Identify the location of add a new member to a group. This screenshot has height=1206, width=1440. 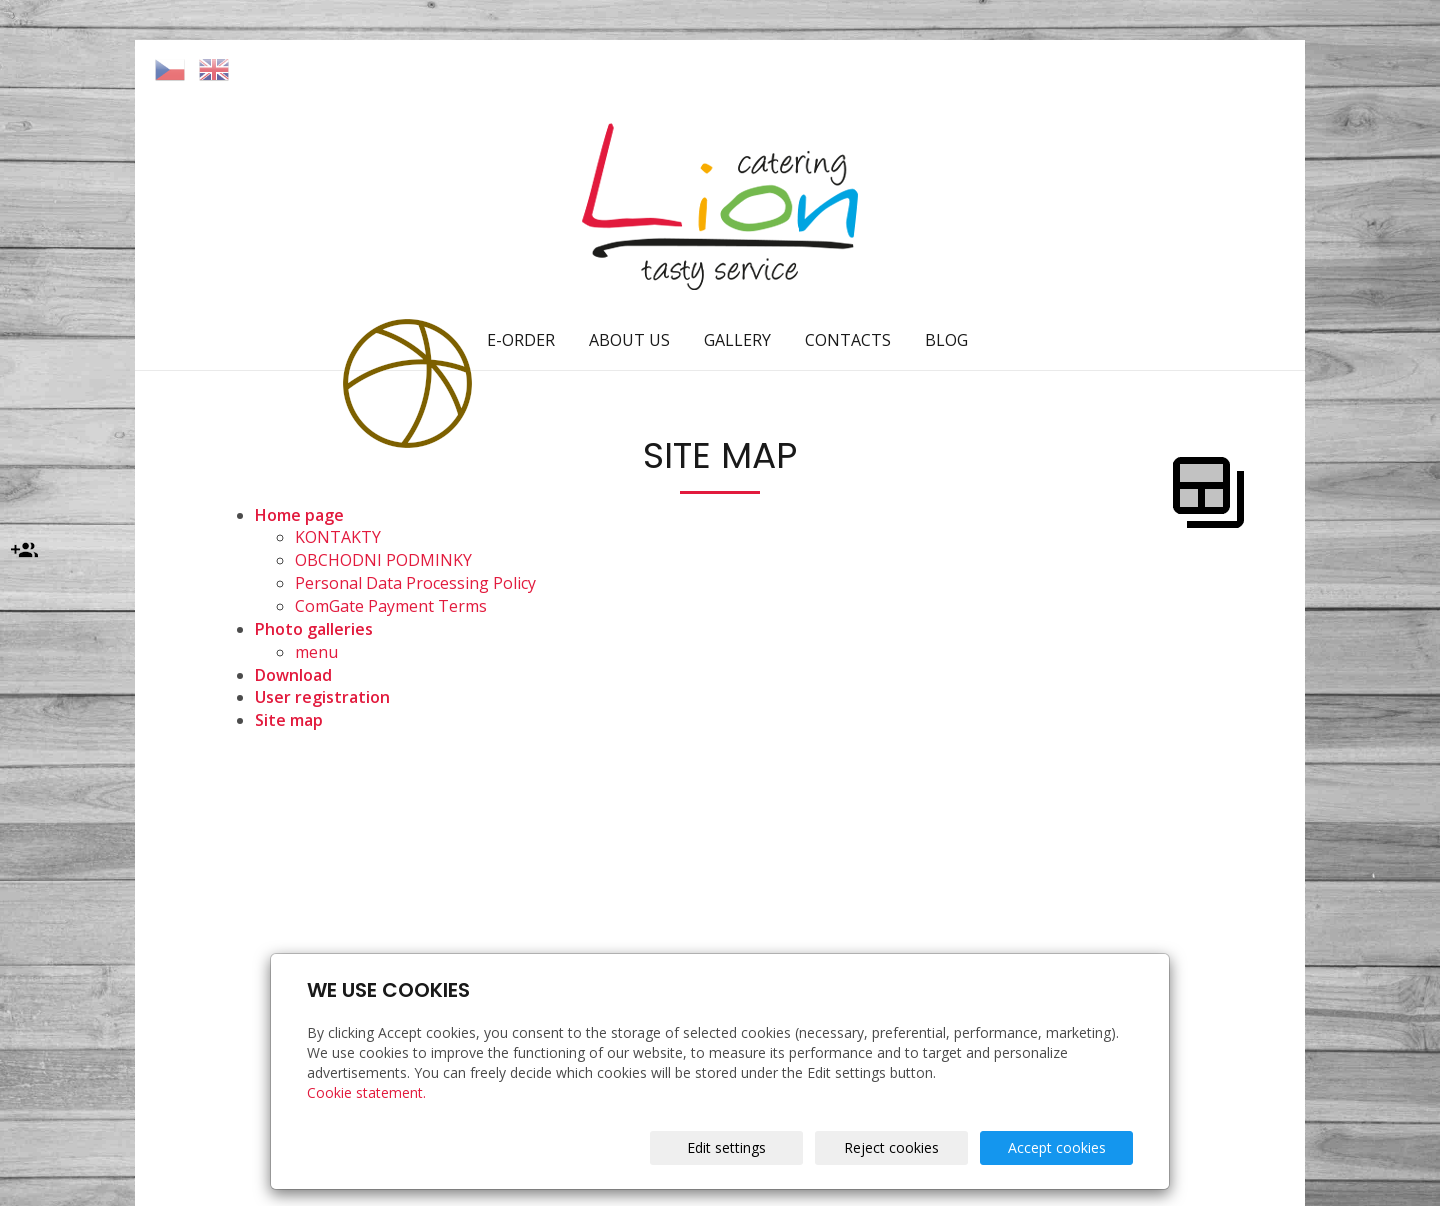
(24, 550).